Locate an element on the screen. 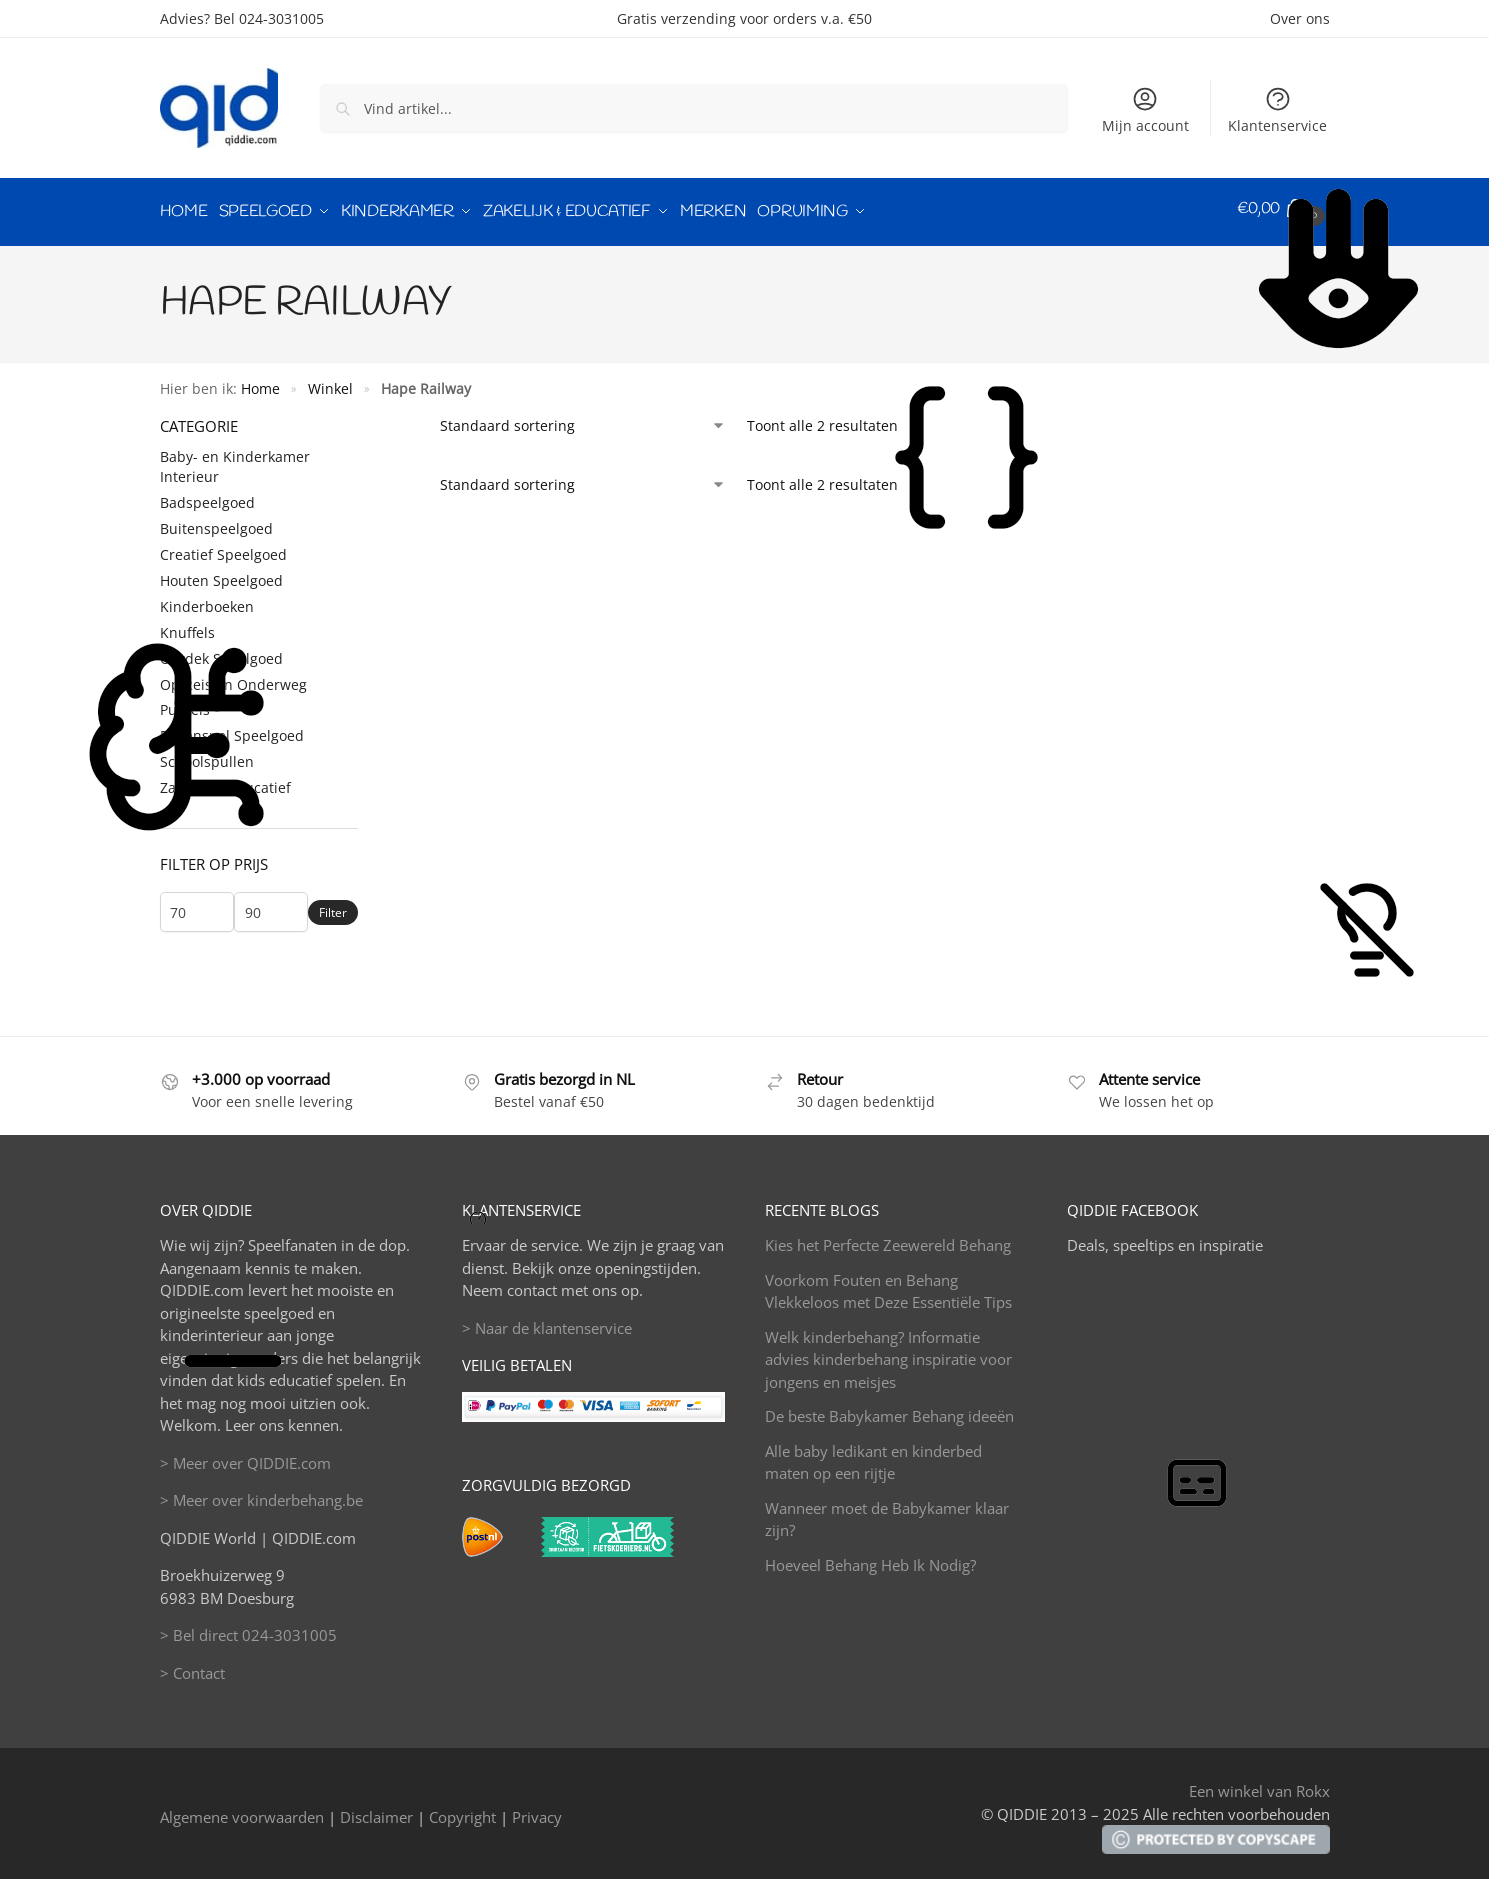 This screenshot has height=1879, width=1504. access AI or machine learning features is located at coordinates (183, 737).